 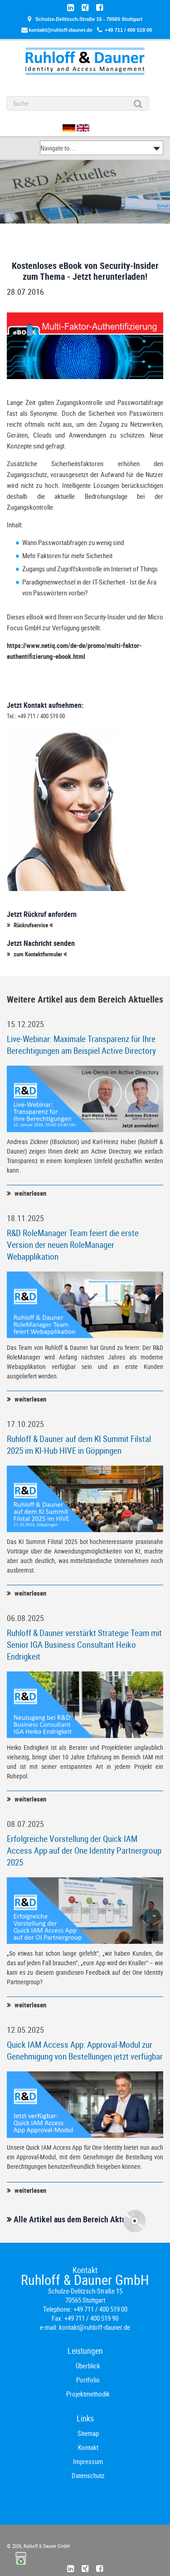 What do you see at coordinates (135, 2221) in the screenshot?
I see `access DVD drive or optical disc contents` at bounding box center [135, 2221].